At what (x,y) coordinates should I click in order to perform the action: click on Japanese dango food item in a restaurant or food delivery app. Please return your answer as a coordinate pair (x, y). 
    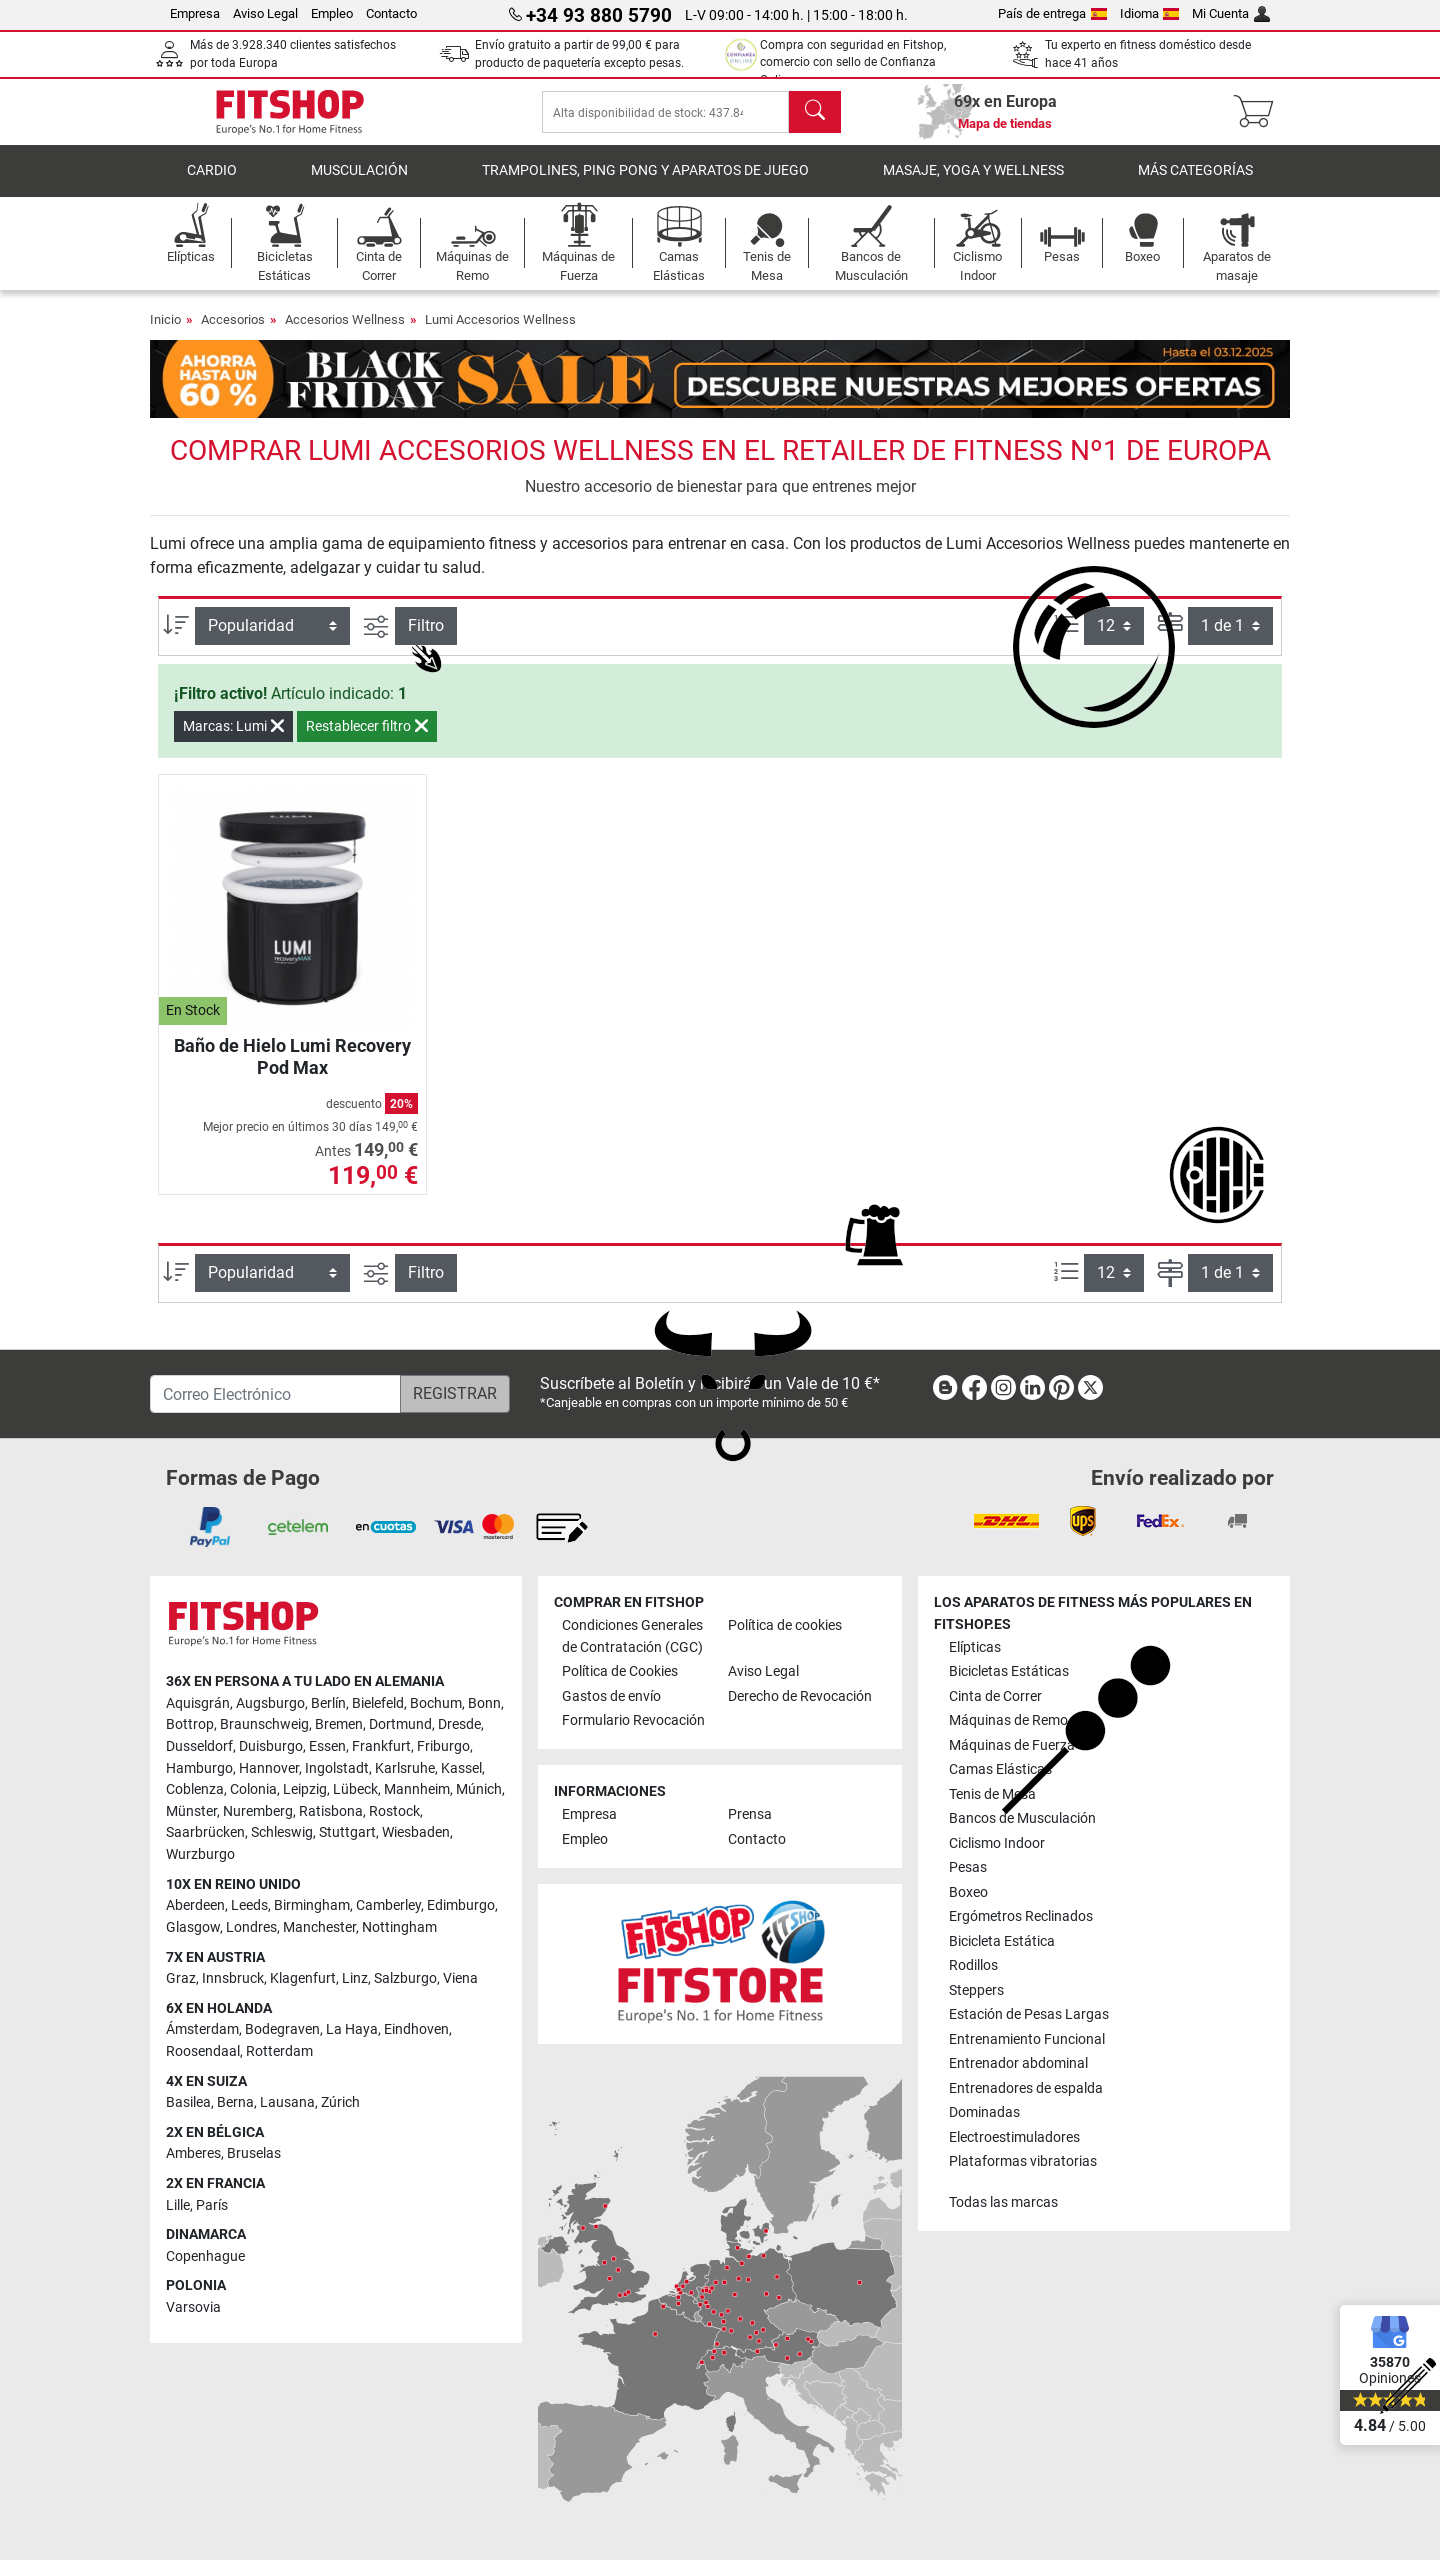
    Looking at the image, I should click on (1086, 1730).